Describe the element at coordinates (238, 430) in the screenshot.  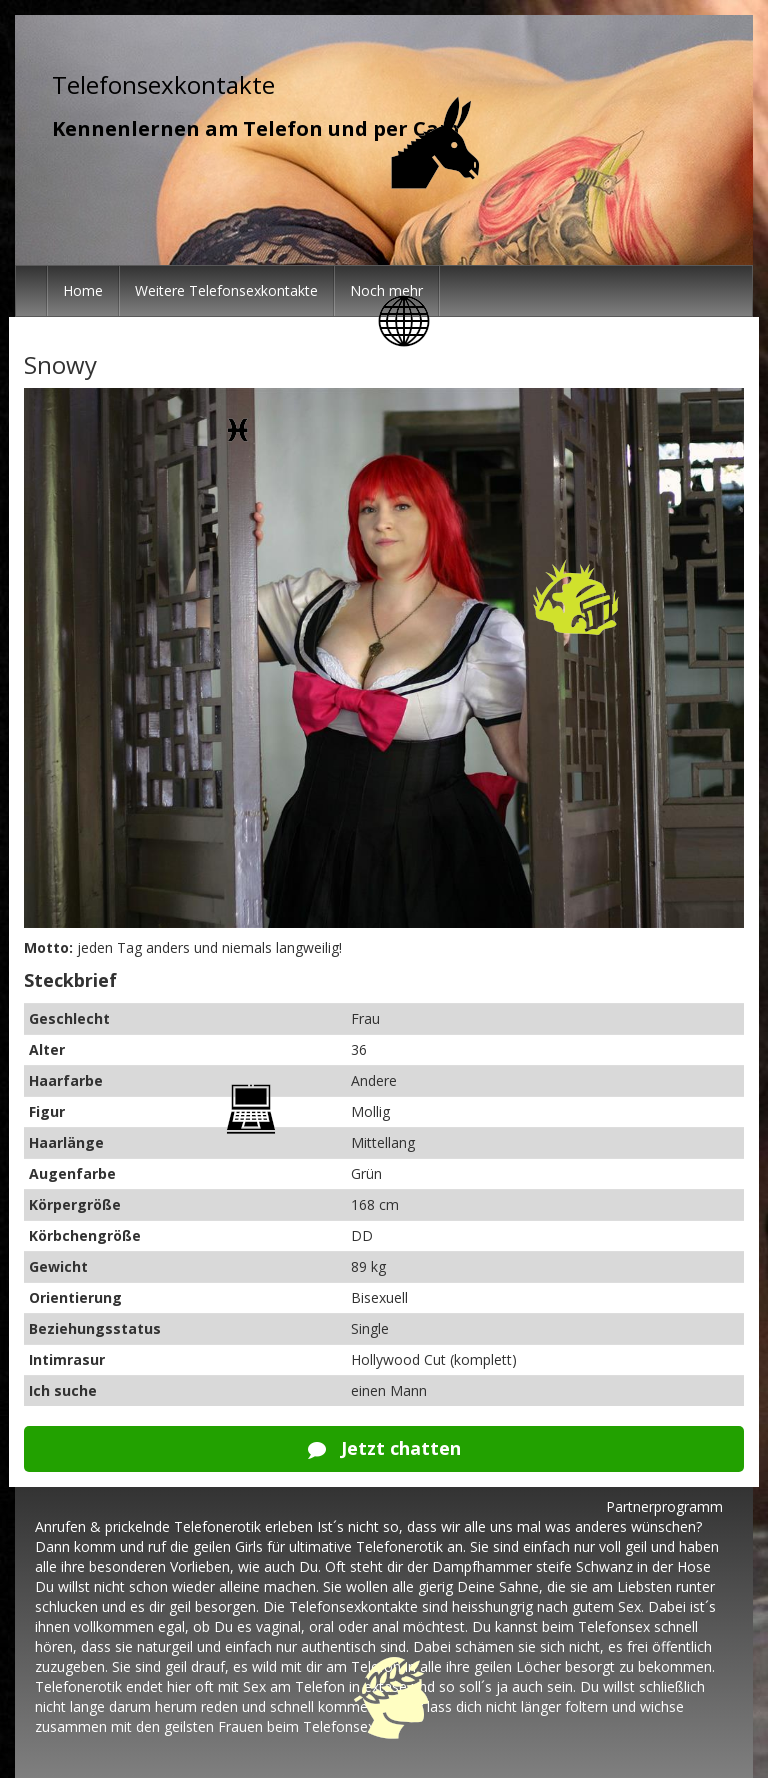
I see `view pisces zodiac sign information` at that location.